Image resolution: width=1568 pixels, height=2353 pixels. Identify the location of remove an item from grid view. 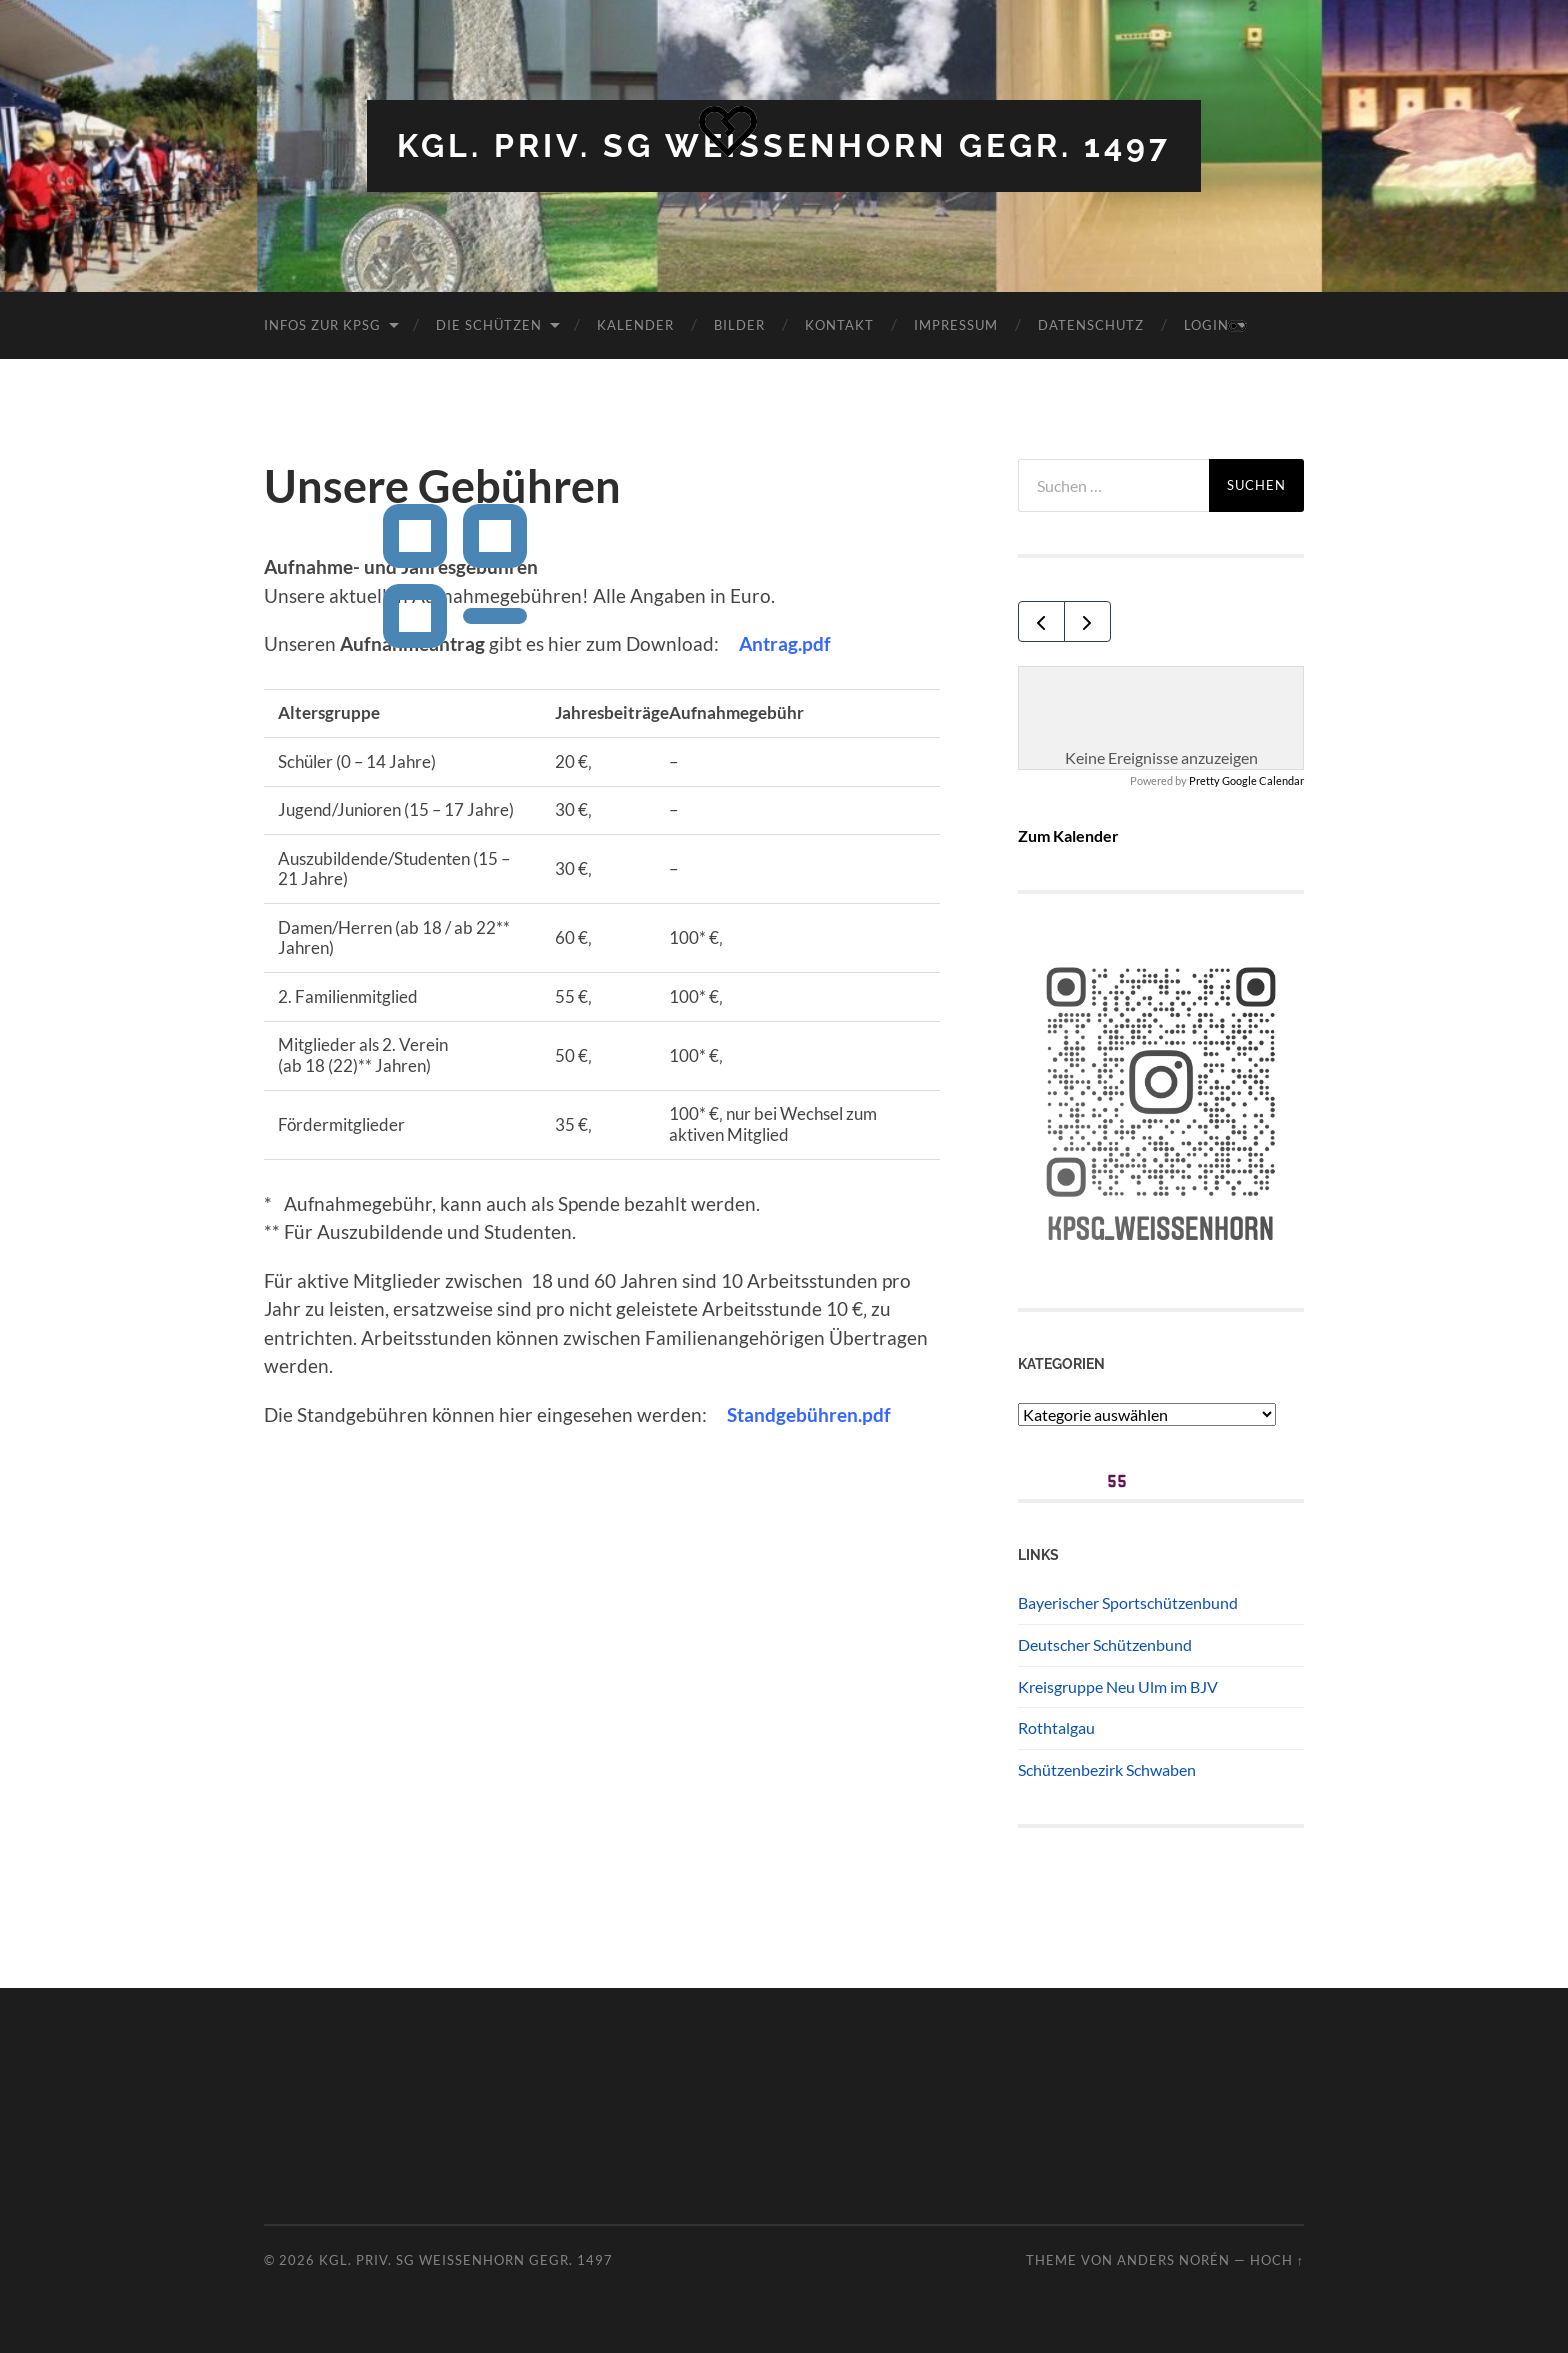
(455, 576).